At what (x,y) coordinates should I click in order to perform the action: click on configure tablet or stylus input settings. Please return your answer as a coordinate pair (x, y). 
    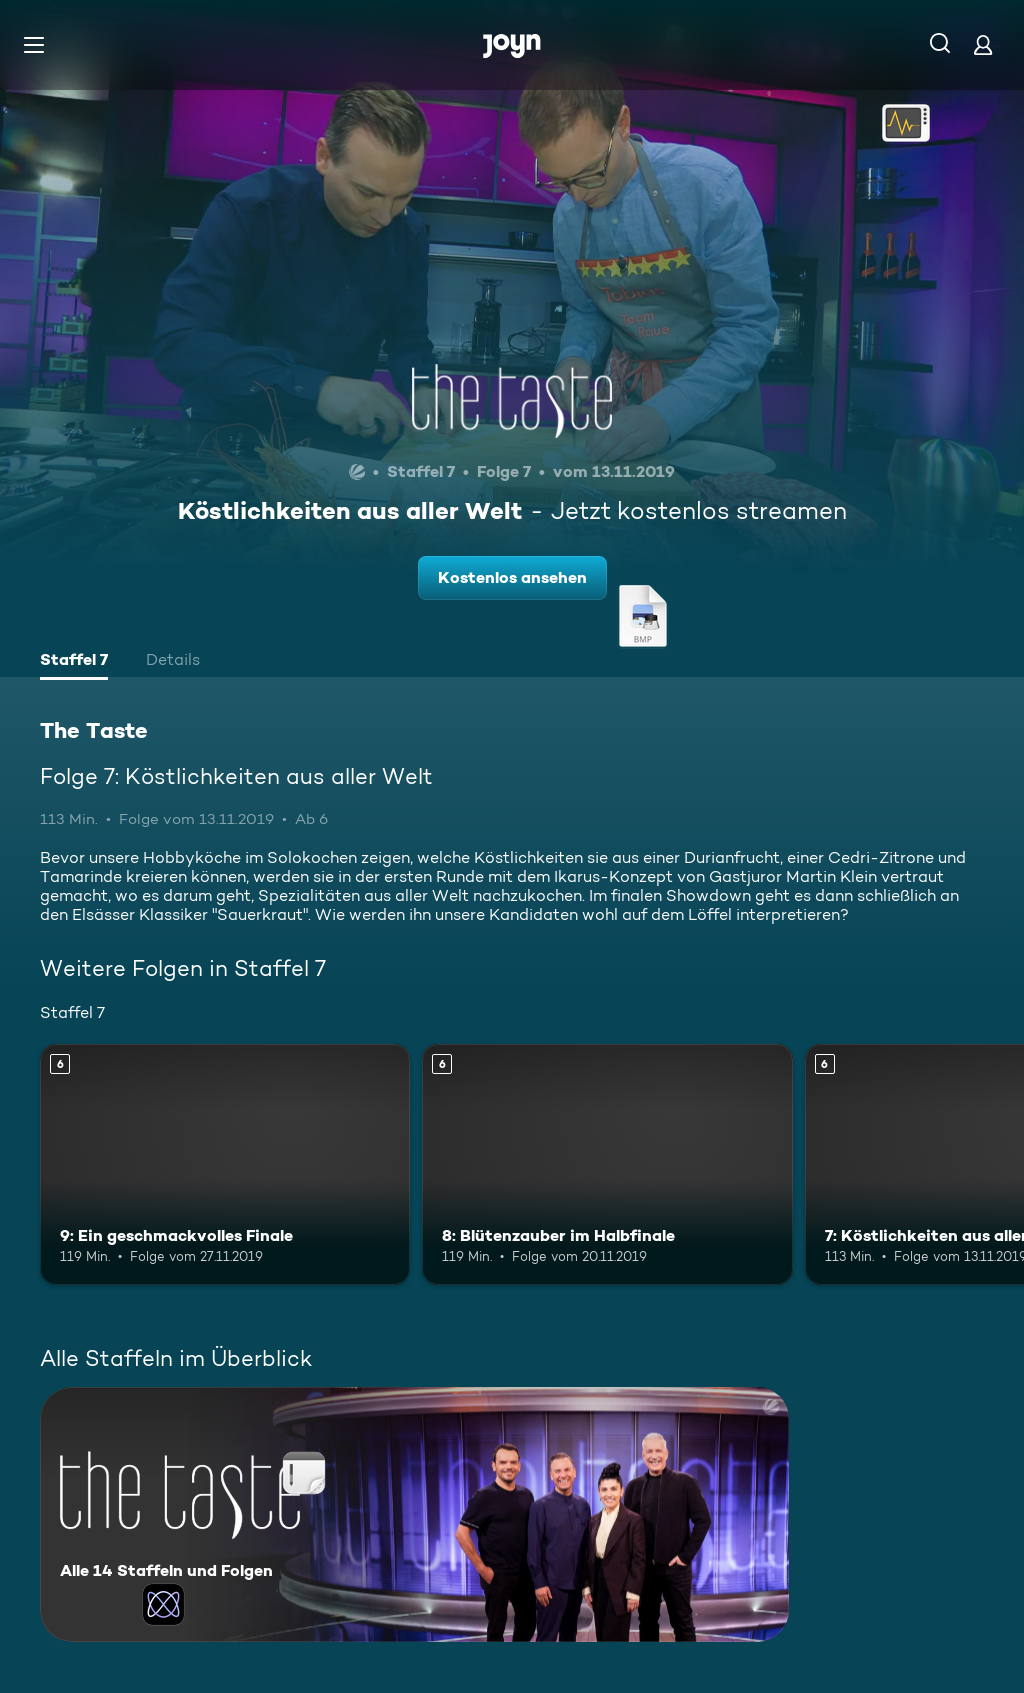
    Looking at the image, I should click on (304, 1473).